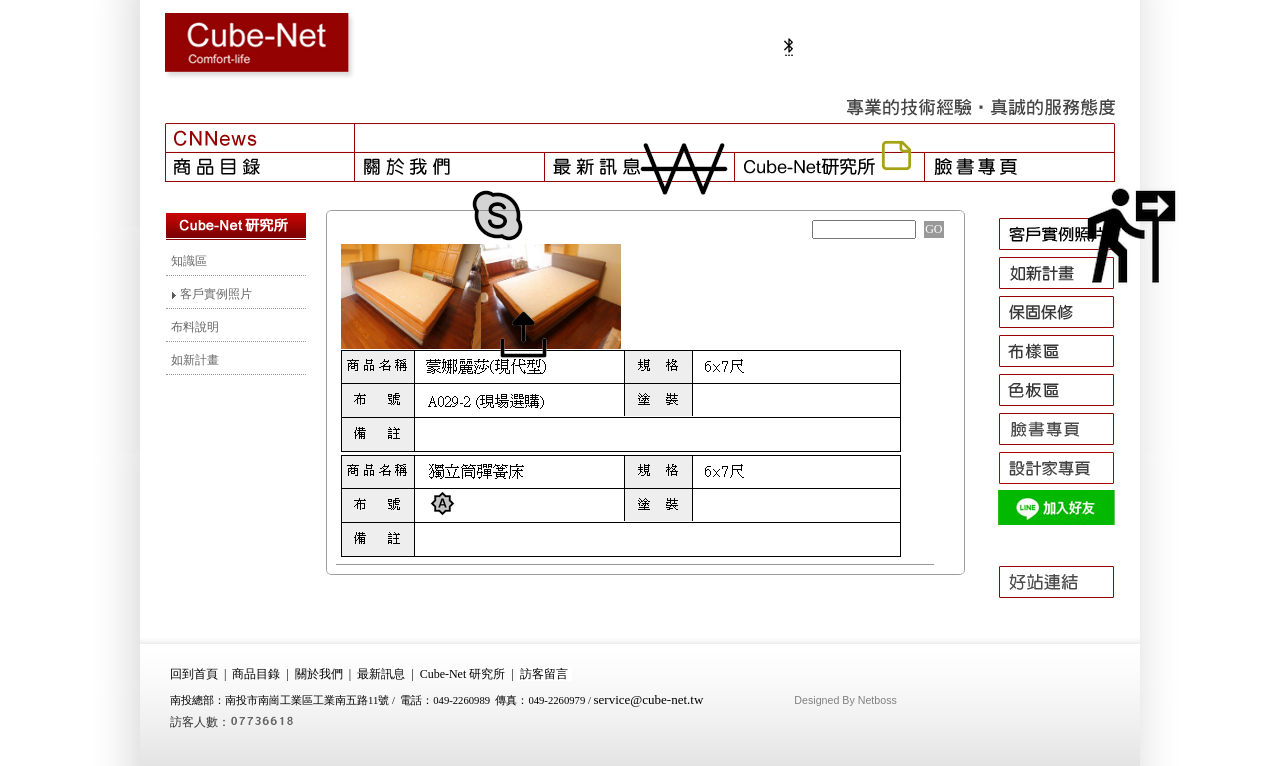  I want to click on indicates south korean won currency, so click(684, 166).